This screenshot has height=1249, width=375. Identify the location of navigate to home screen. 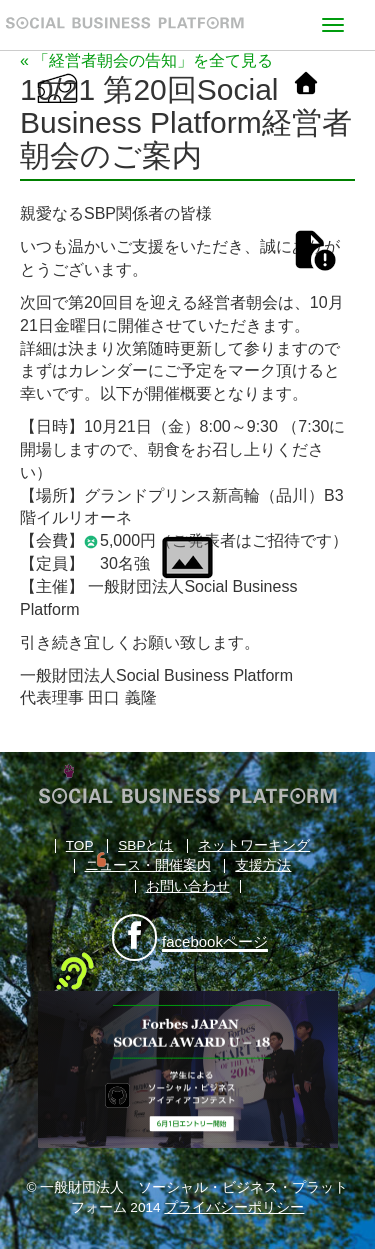
(306, 83).